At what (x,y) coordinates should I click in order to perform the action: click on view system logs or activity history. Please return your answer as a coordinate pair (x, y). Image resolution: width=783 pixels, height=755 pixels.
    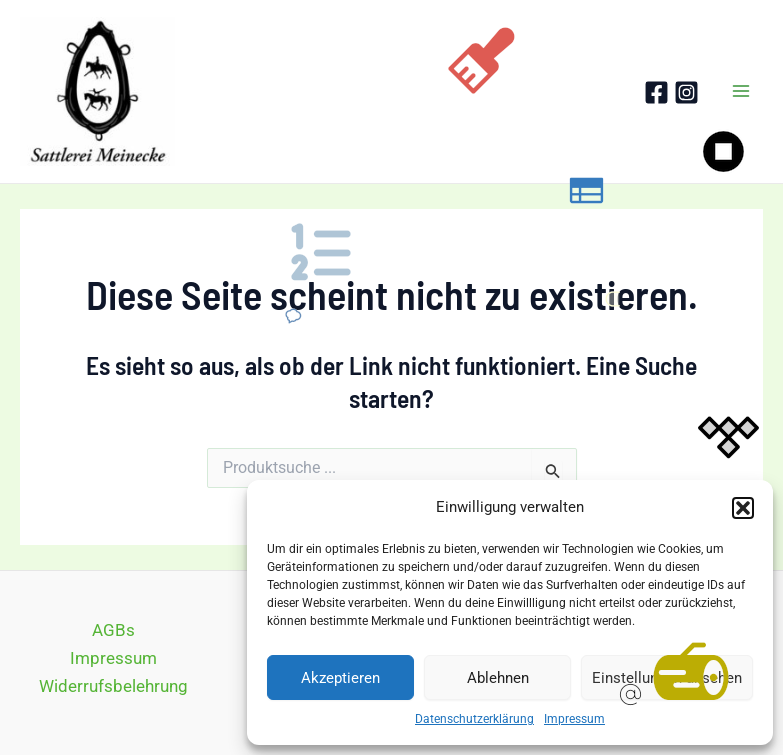
    Looking at the image, I should click on (691, 675).